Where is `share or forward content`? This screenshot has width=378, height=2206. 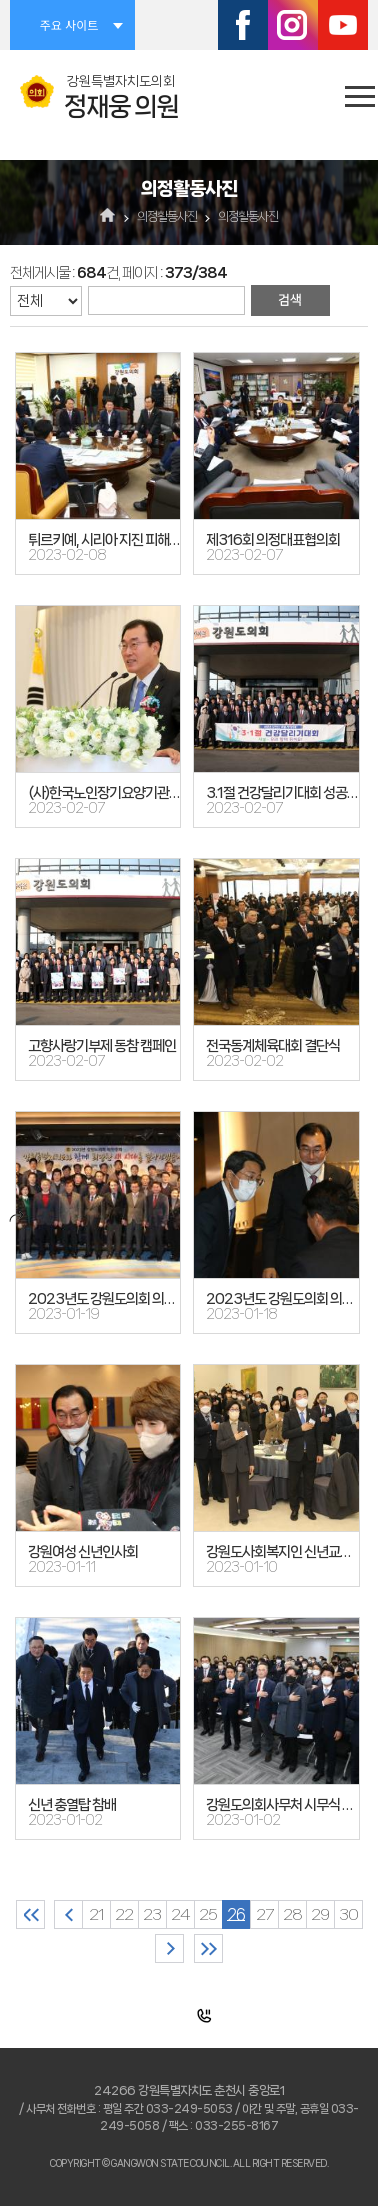 share or forward content is located at coordinates (16, 1216).